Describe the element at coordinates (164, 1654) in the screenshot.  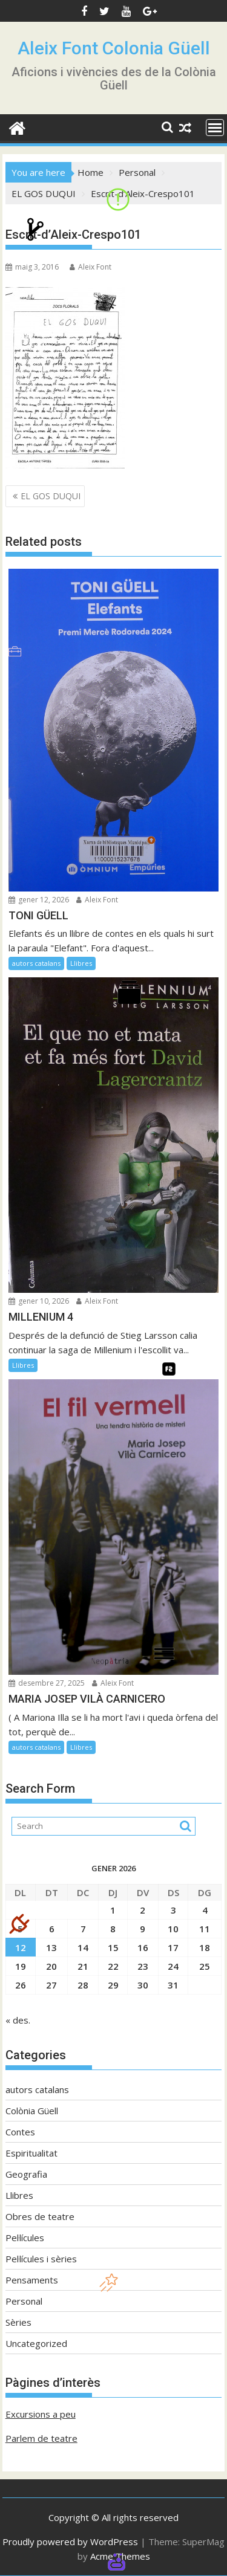
I see `open navigation menu` at that location.